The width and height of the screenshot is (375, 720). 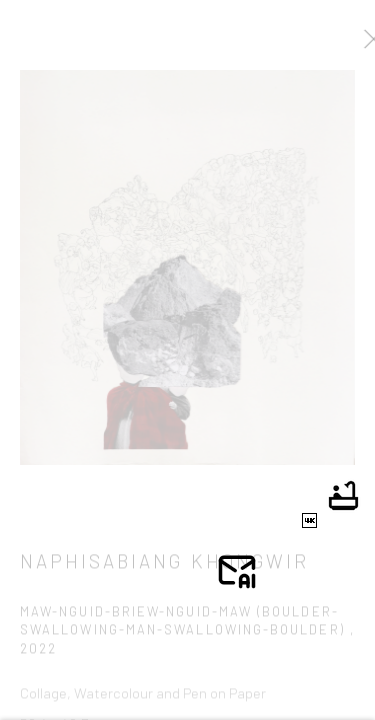 I want to click on switch to 4k video resolution, so click(x=309, y=520).